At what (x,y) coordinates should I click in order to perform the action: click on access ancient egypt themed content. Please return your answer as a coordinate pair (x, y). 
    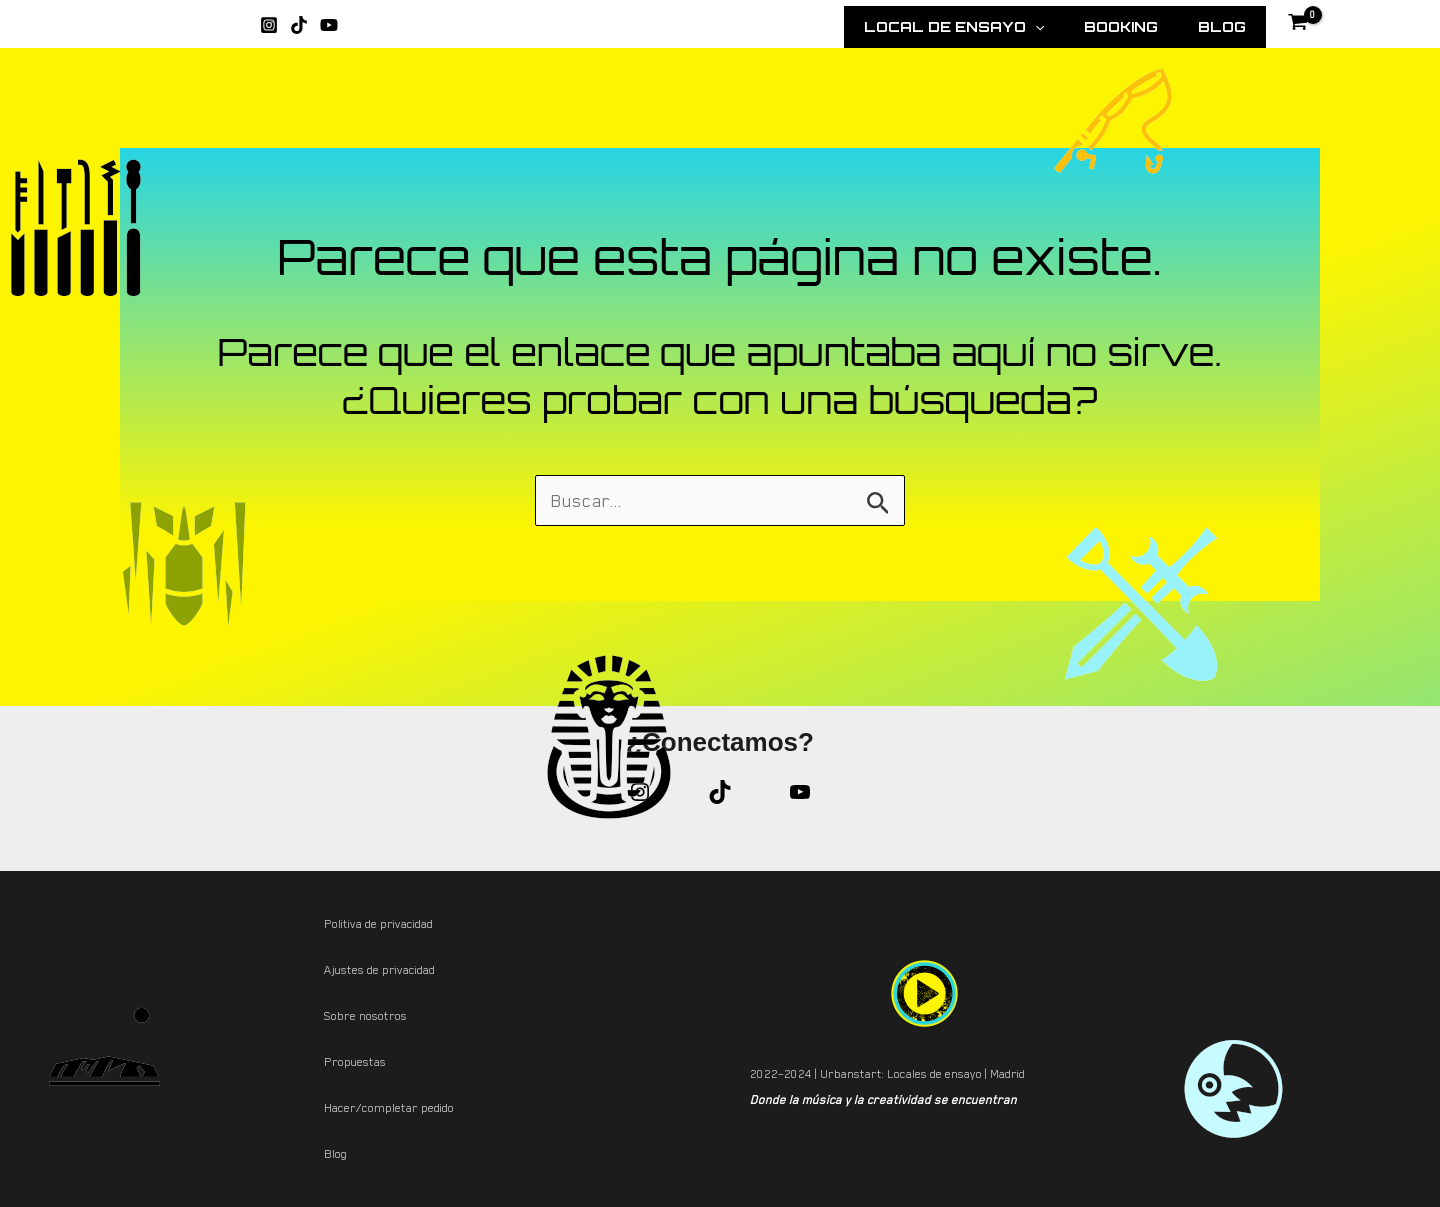
    Looking at the image, I should click on (609, 737).